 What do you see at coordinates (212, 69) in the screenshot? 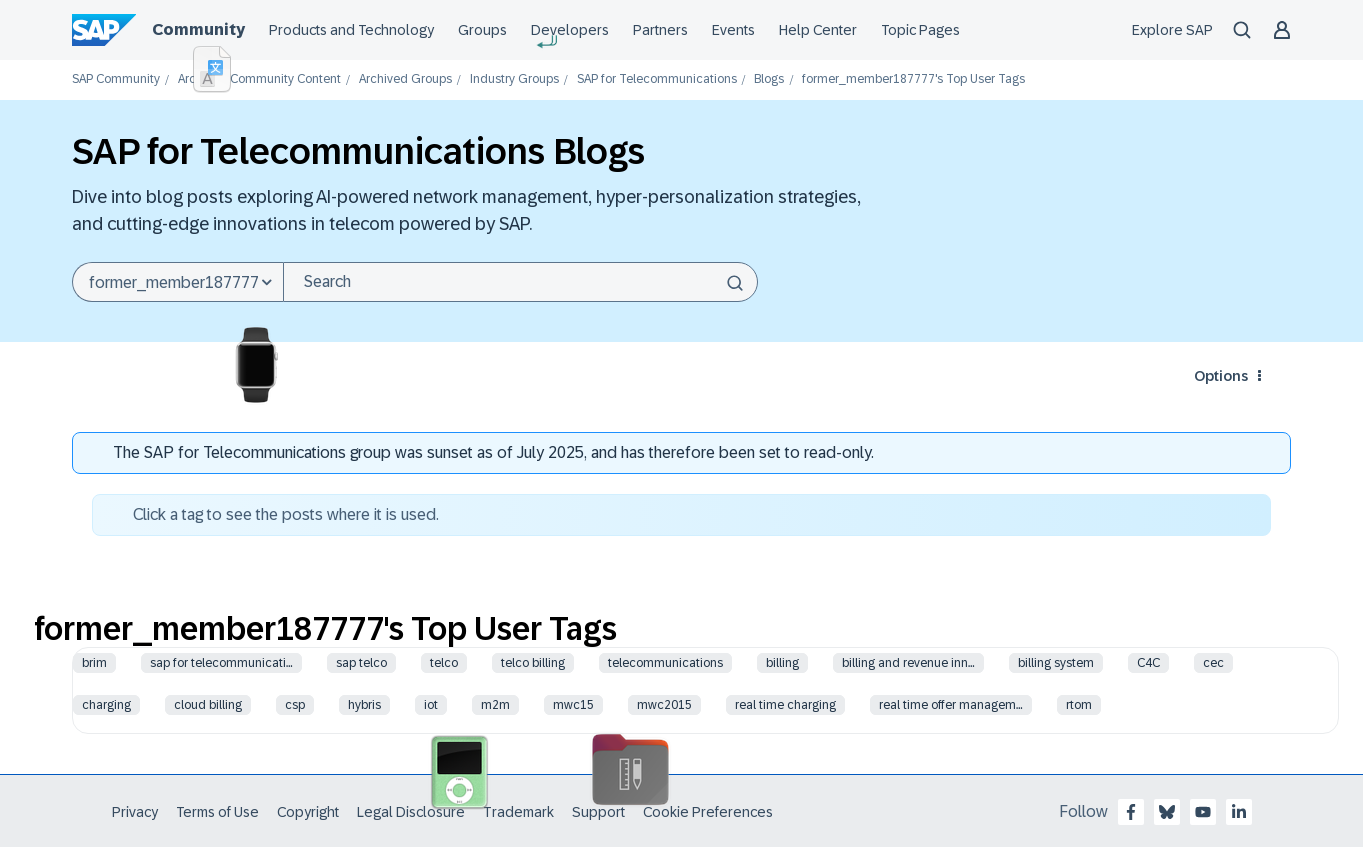
I see `a gettext translation file for software localization` at bounding box center [212, 69].